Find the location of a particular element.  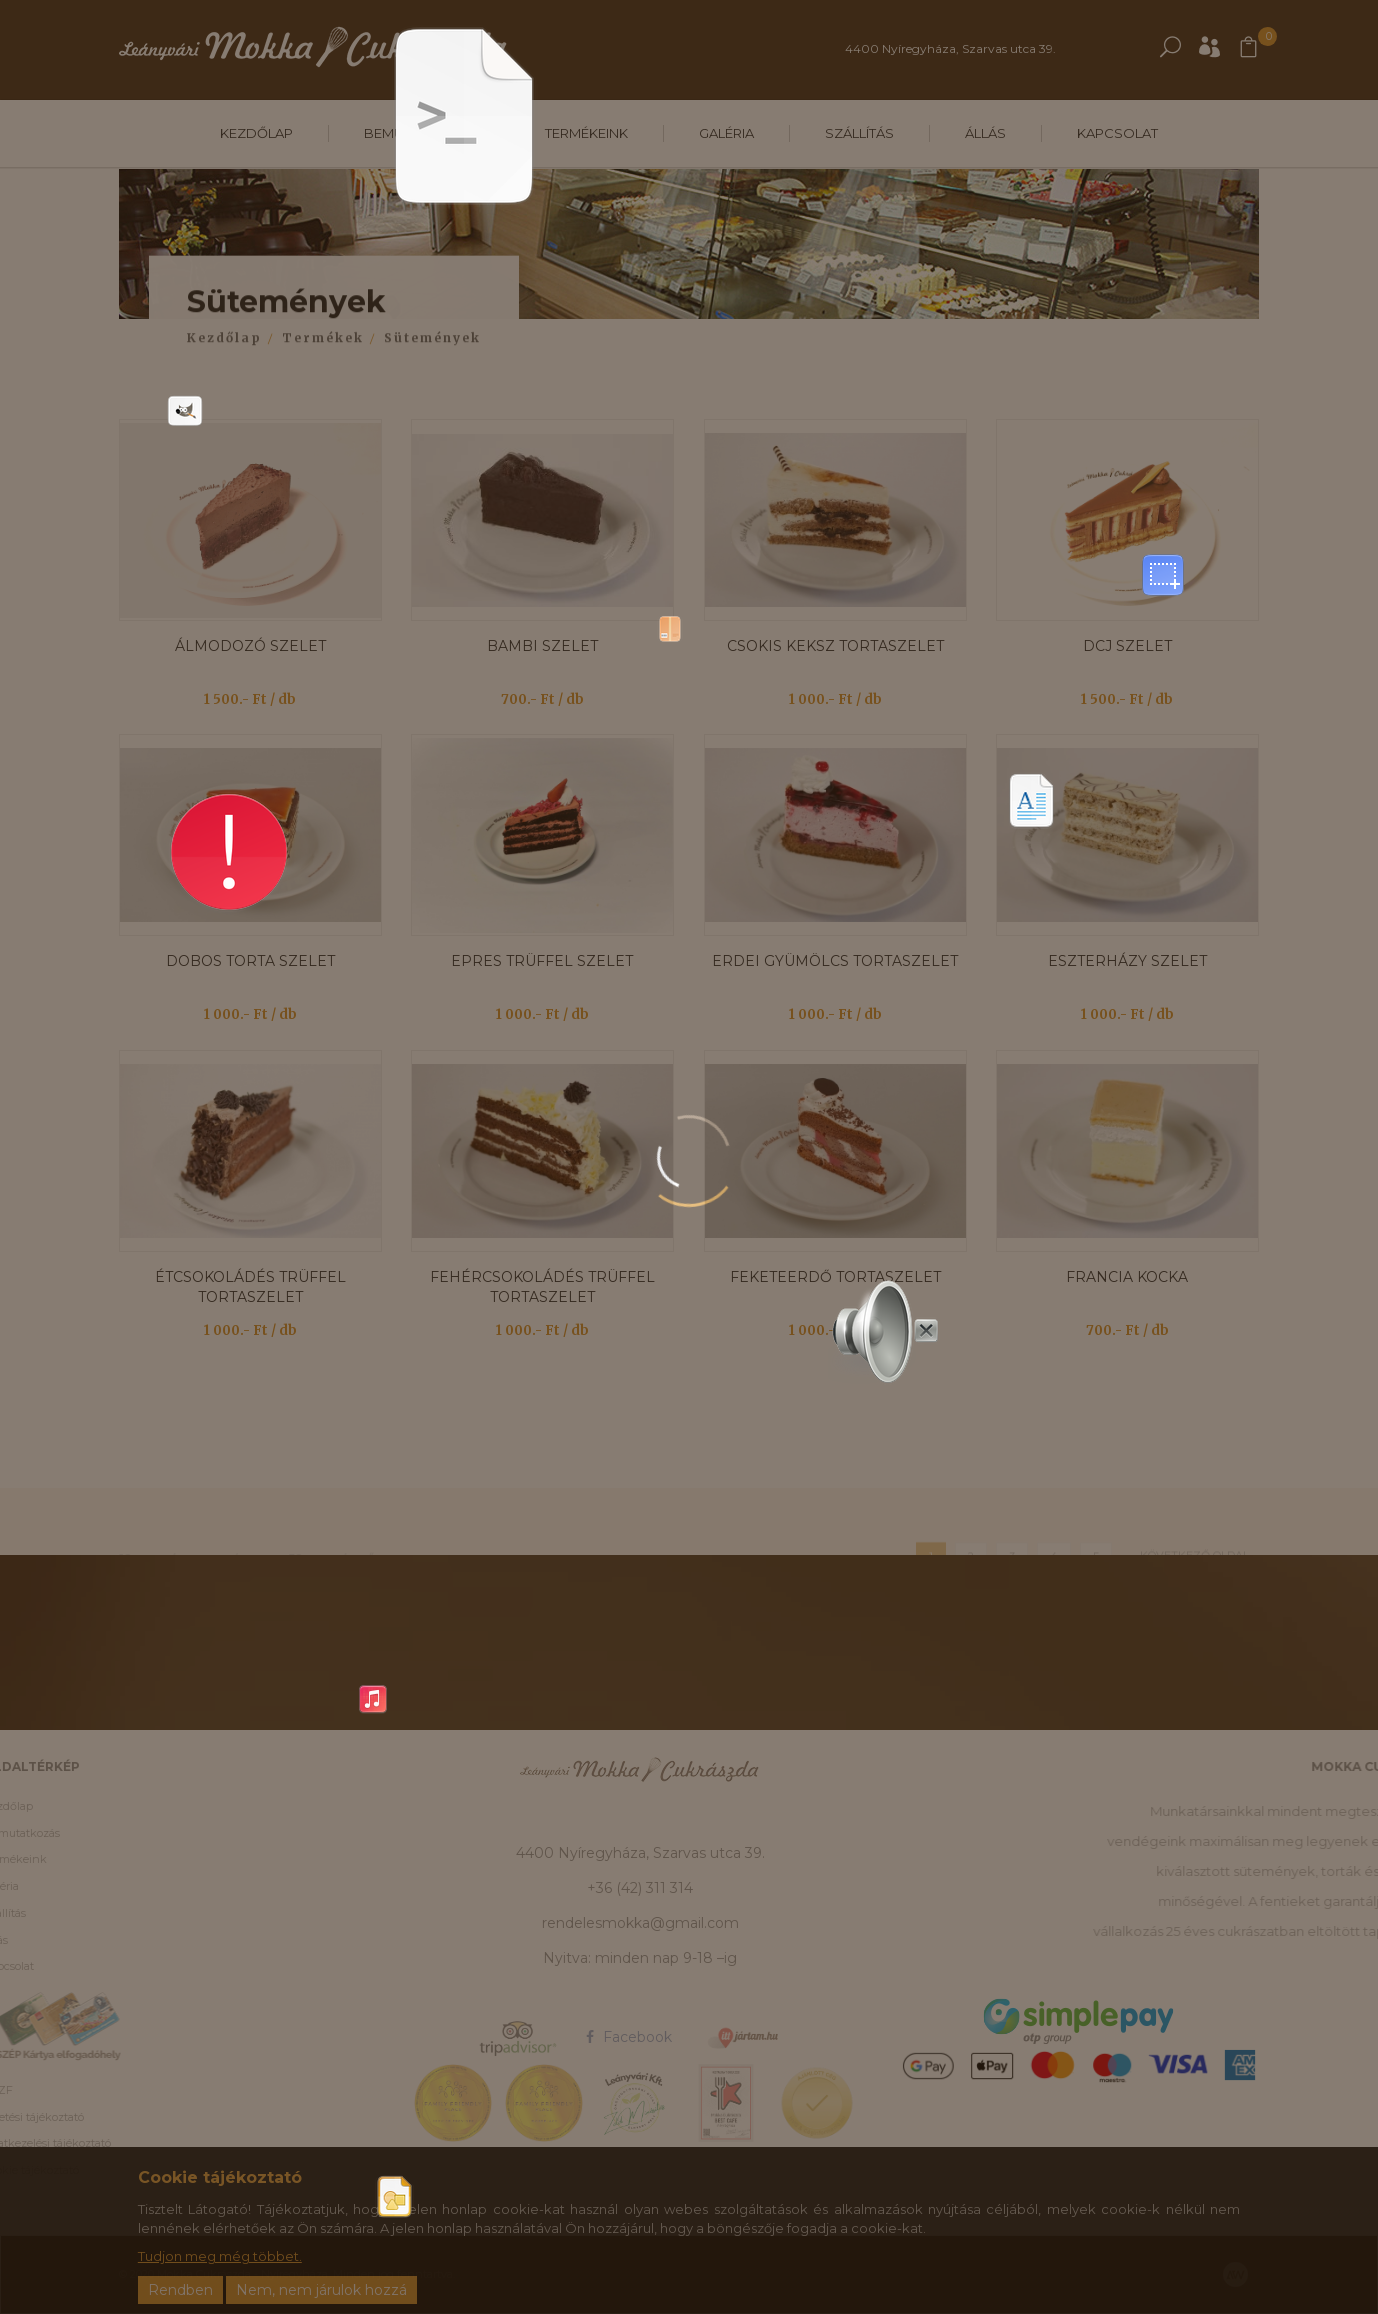

libreoffice draw document file is located at coordinates (394, 2196).